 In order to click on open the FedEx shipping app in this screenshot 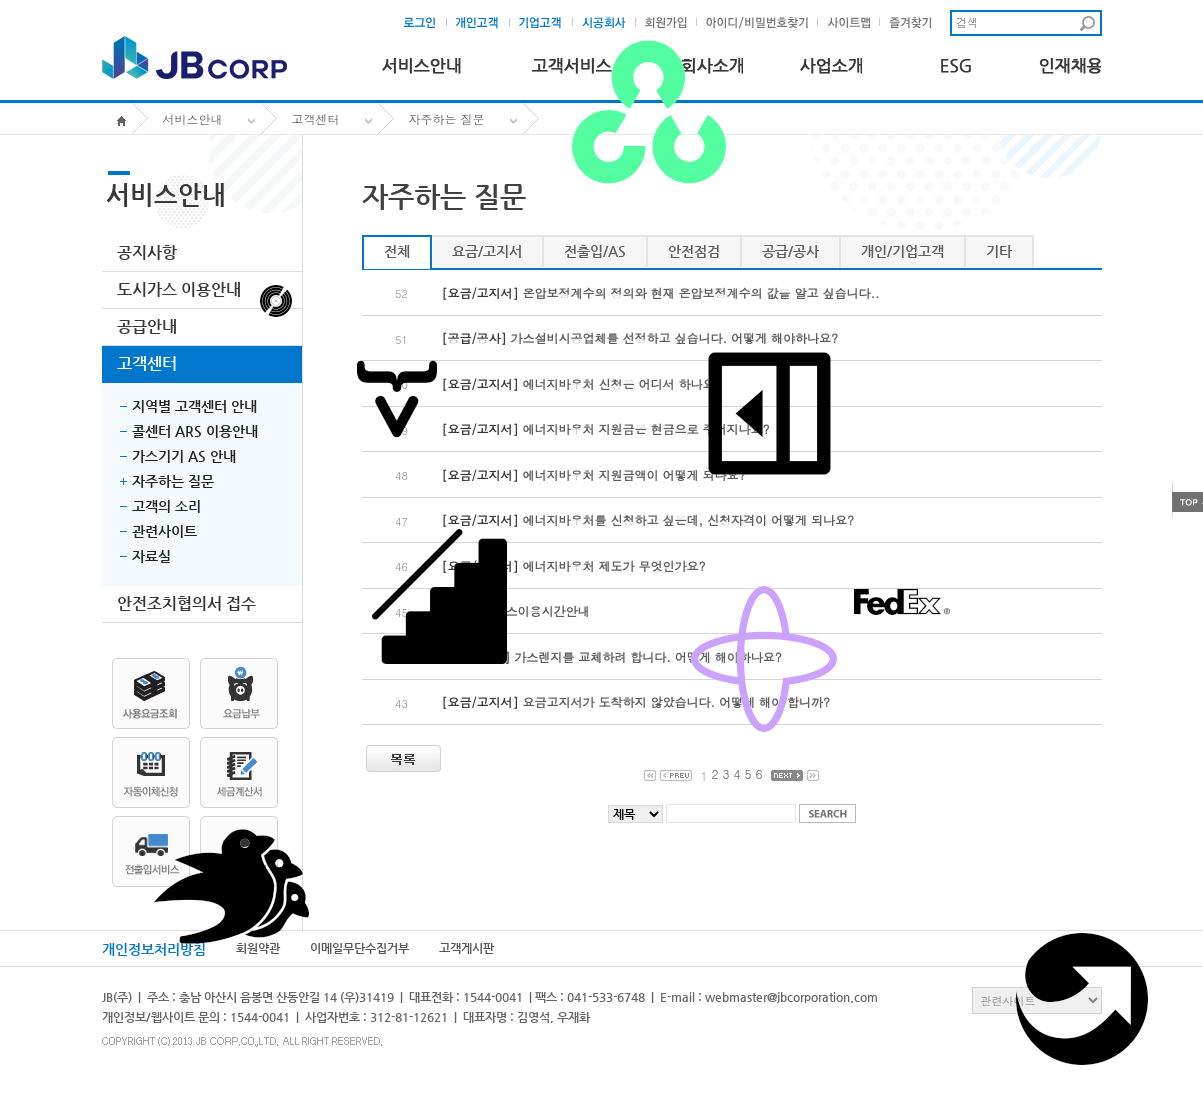, I will do `click(902, 602)`.